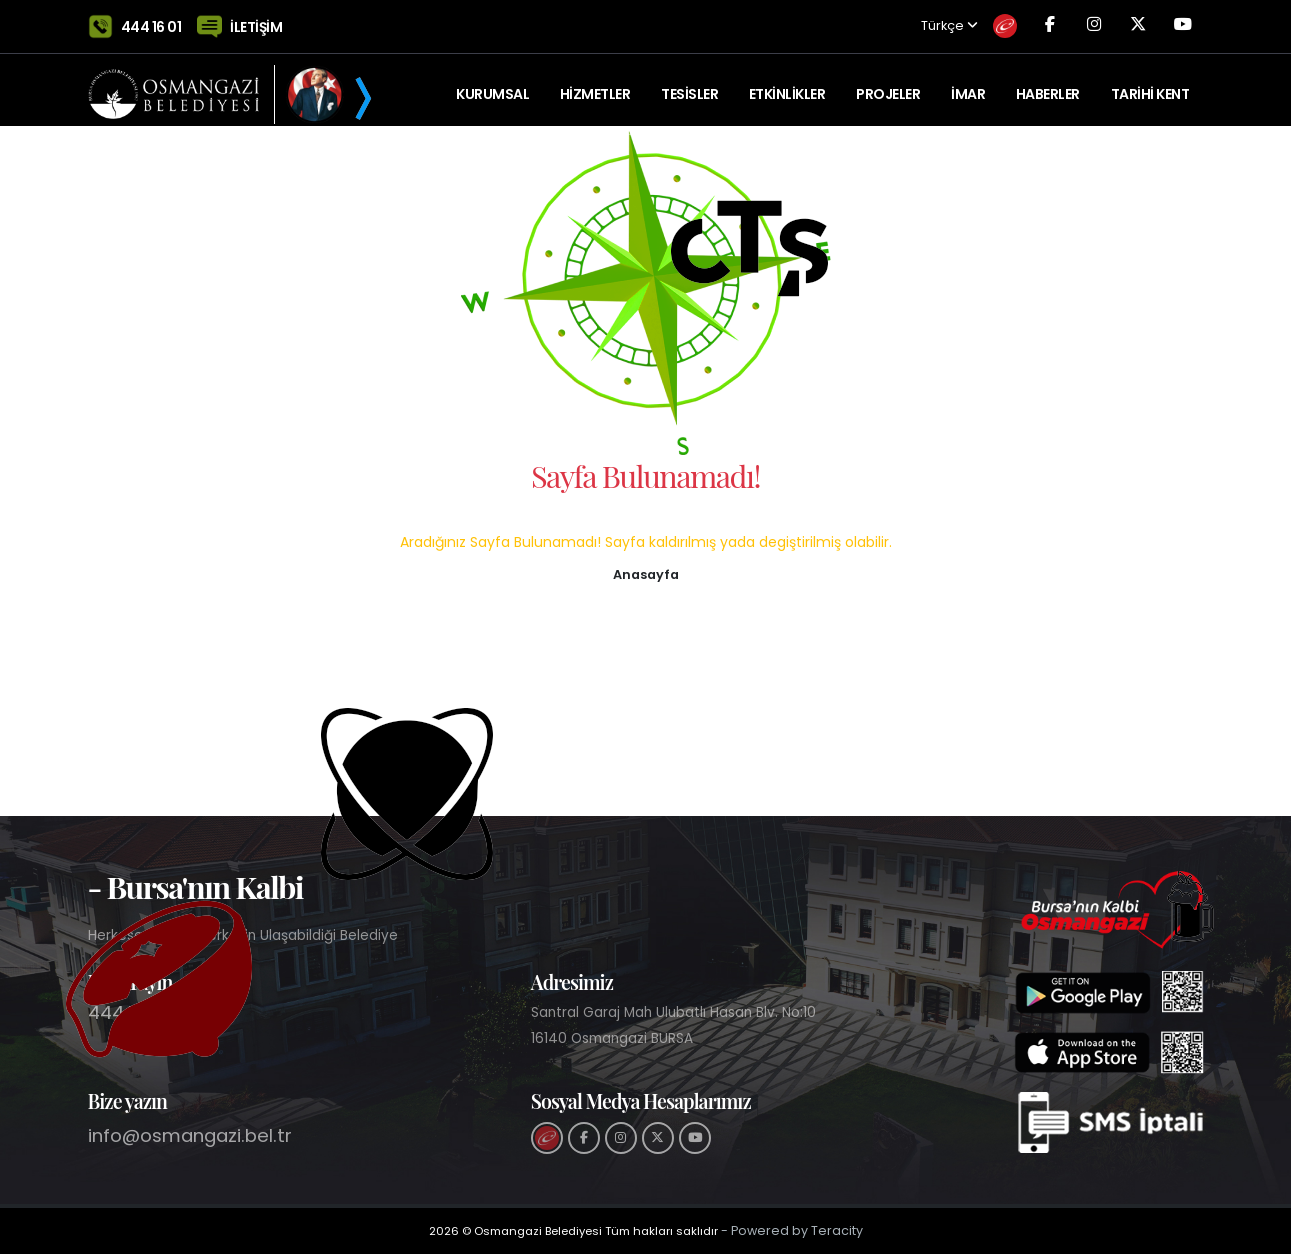 Image resolution: width=1291 pixels, height=1254 pixels. Describe the element at coordinates (407, 794) in the screenshot. I see `ReactOS project logo` at that location.